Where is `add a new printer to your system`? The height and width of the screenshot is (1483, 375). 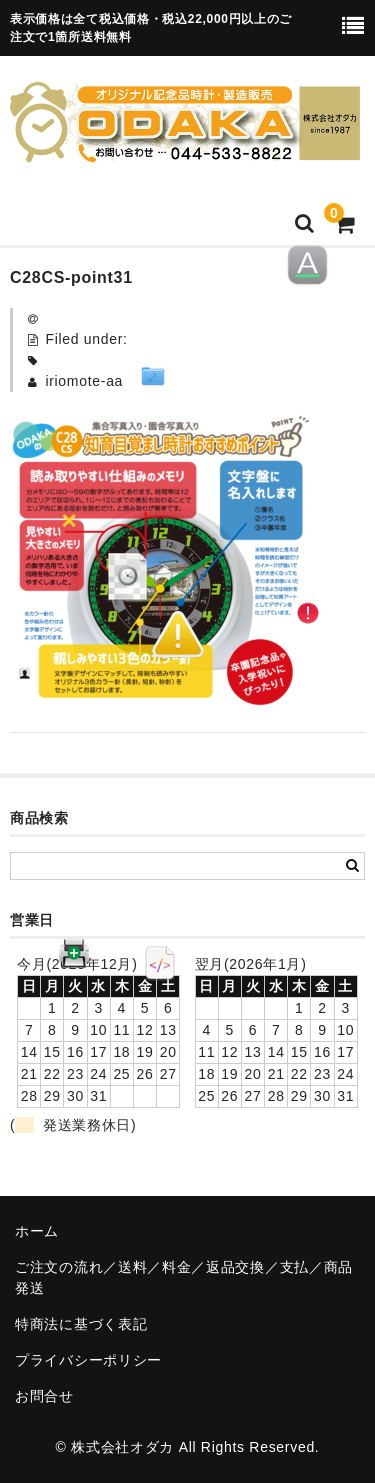
add a new printer to your system is located at coordinates (74, 953).